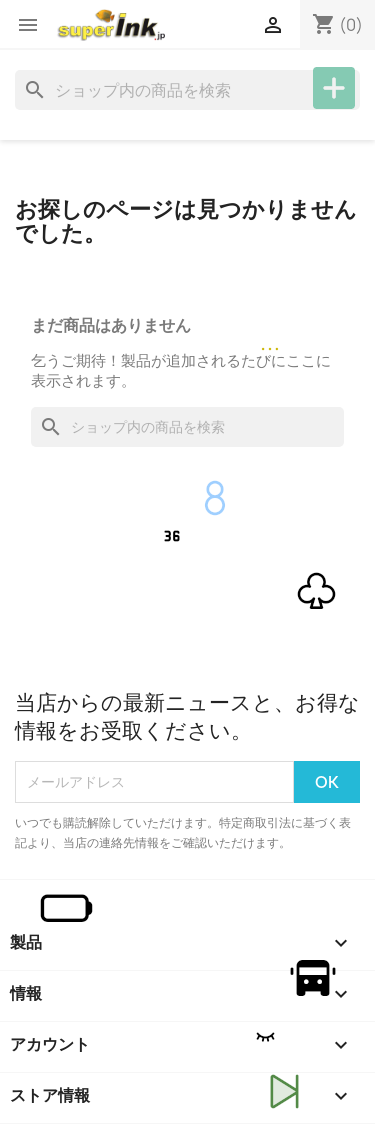 The height and width of the screenshot is (1141, 375). Describe the element at coordinates (265, 1035) in the screenshot. I see `hide password or sensitive content` at that location.